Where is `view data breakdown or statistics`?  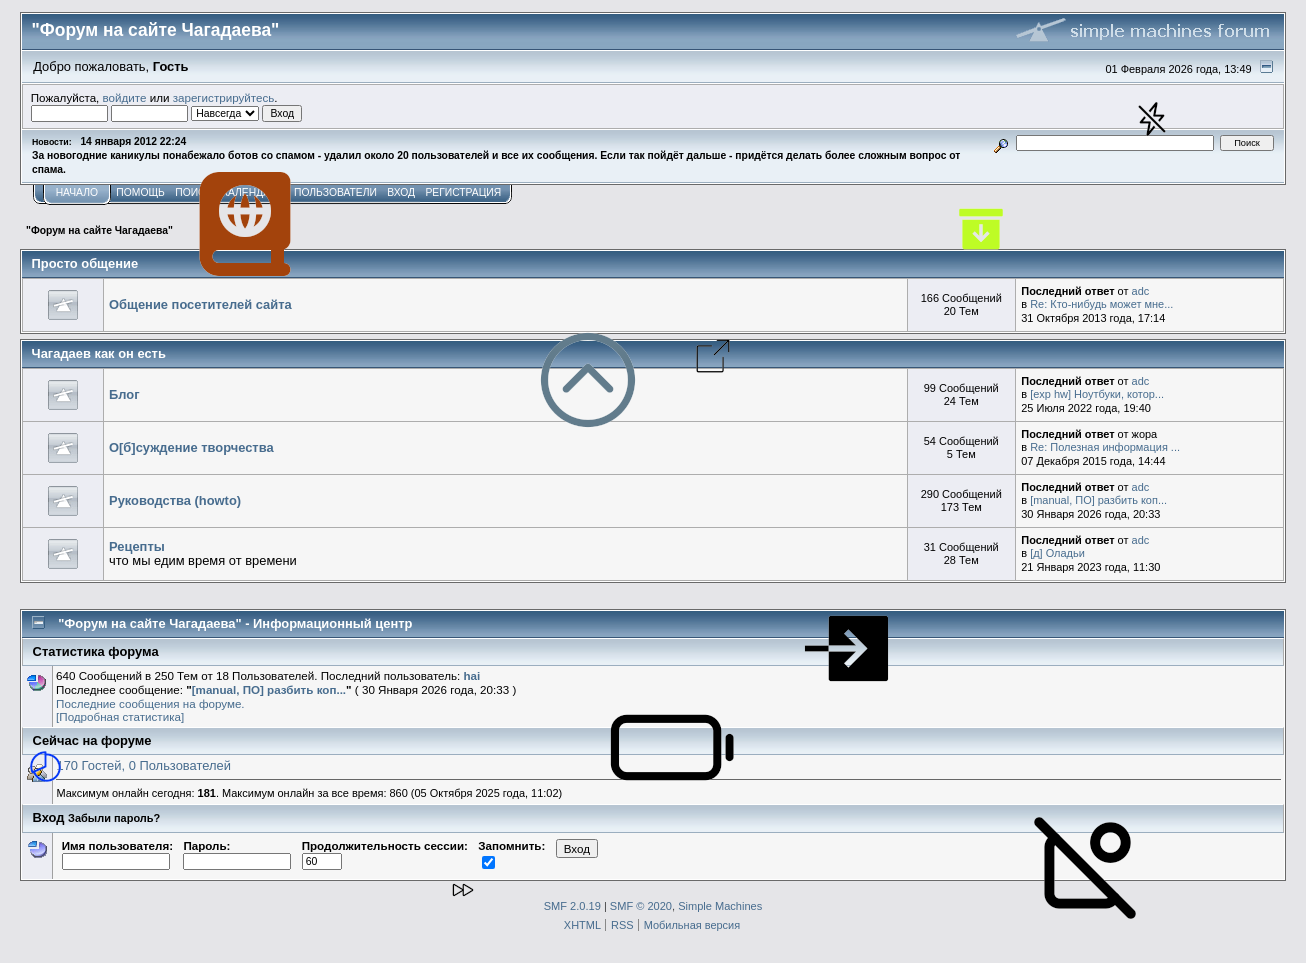
view data breakdown or statistics is located at coordinates (45, 766).